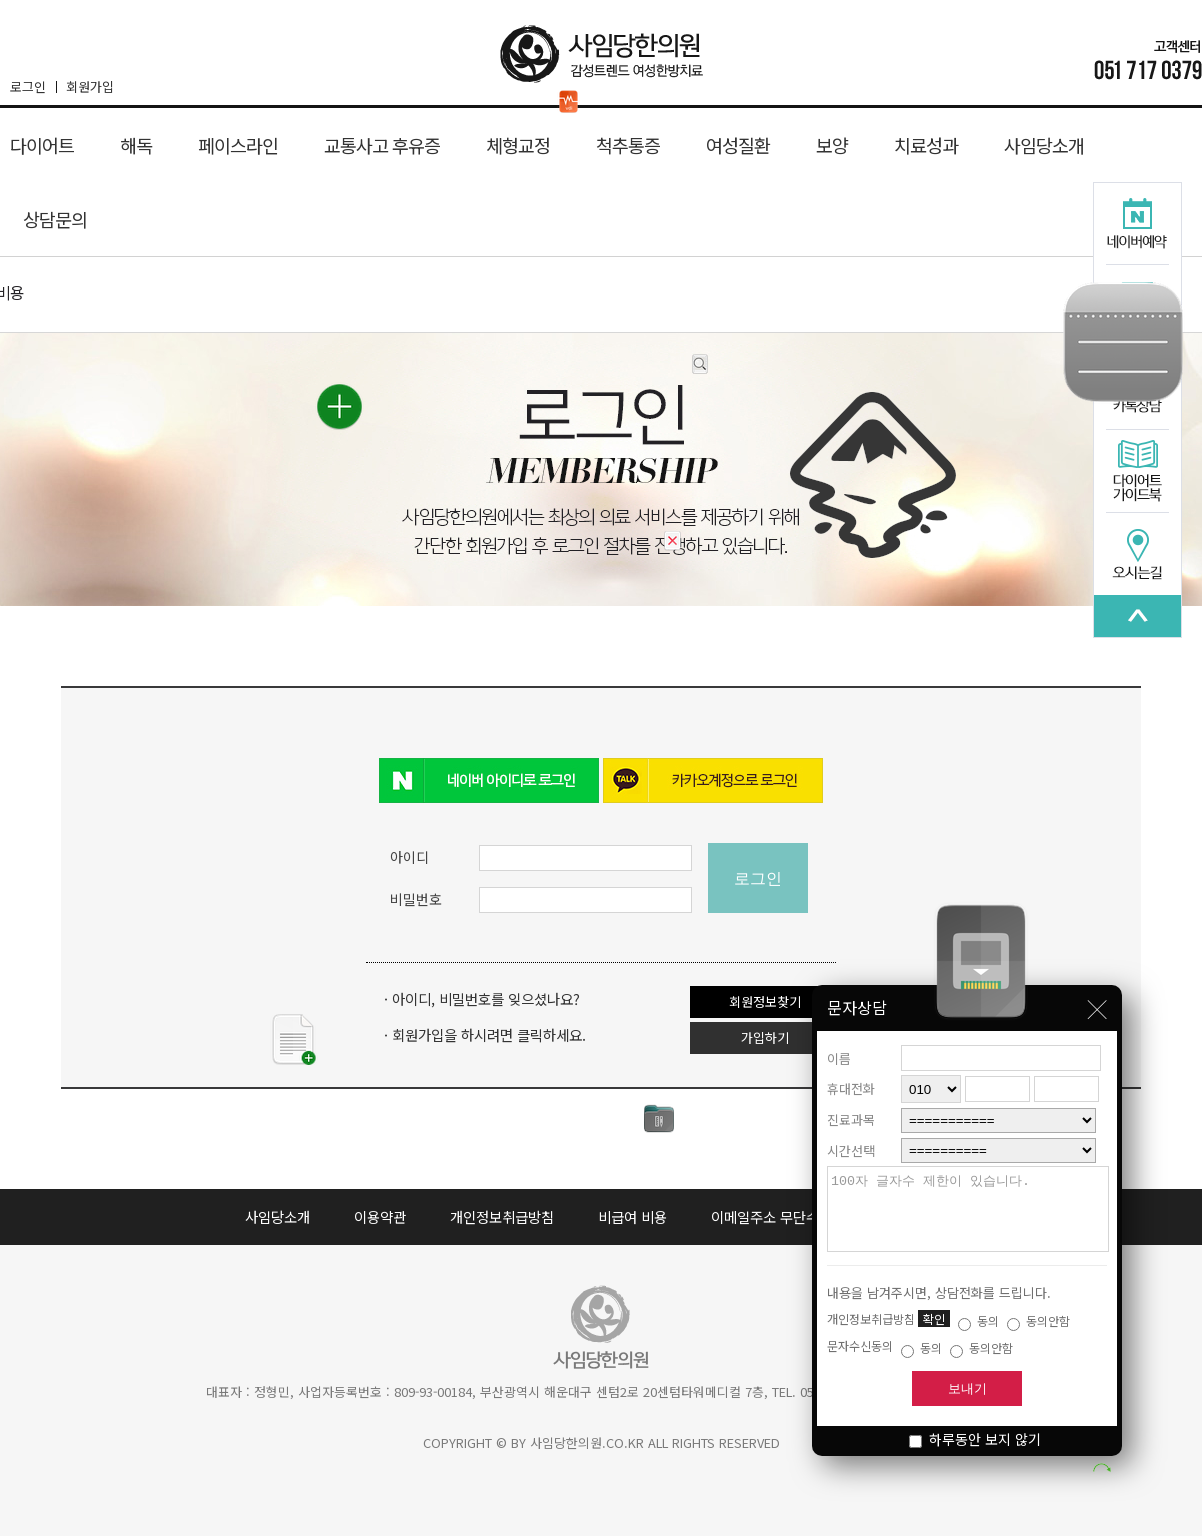  I want to click on NES game ROM file, so click(981, 961).